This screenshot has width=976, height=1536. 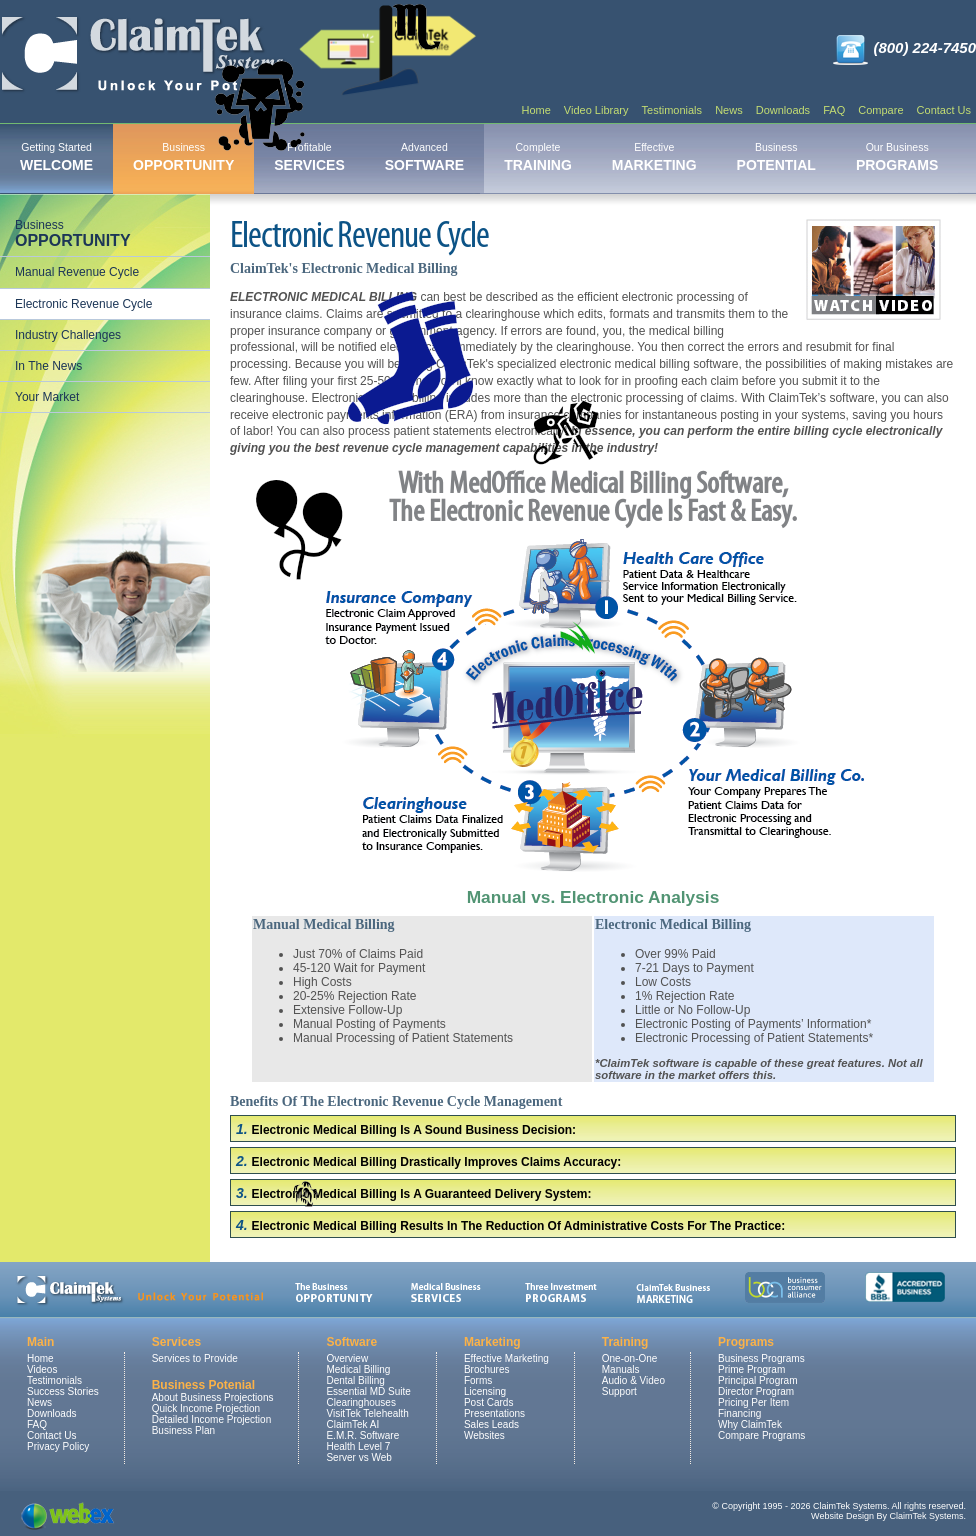 What do you see at coordinates (577, 638) in the screenshot?
I see `indicates wind or air movement effect` at bounding box center [577, 638].